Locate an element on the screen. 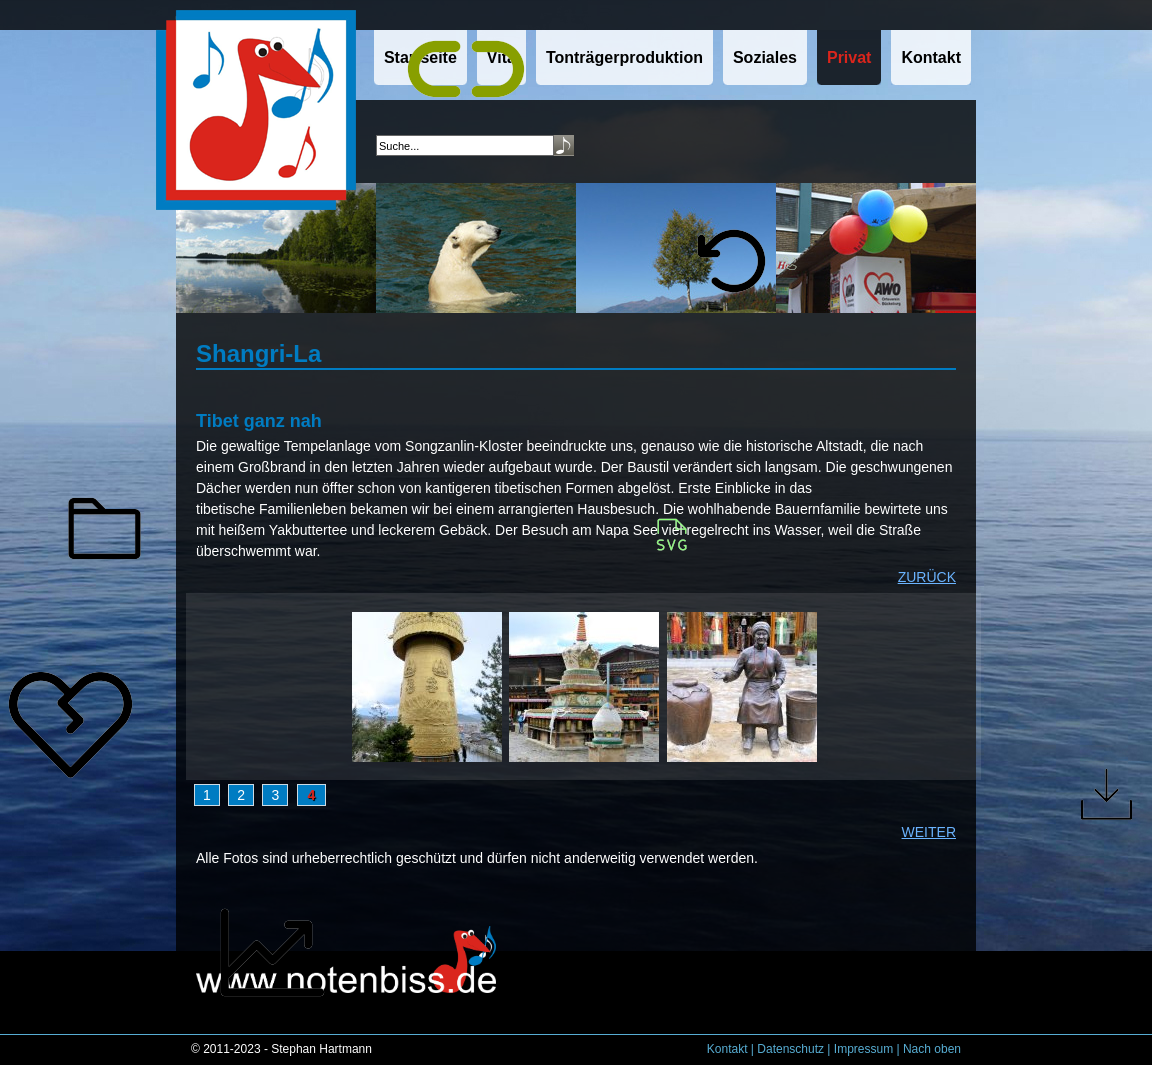 Image resolution: width=1152 pixels, height=1065 pixels. unlike or remove from favorites is located at coordinates (70, 720).